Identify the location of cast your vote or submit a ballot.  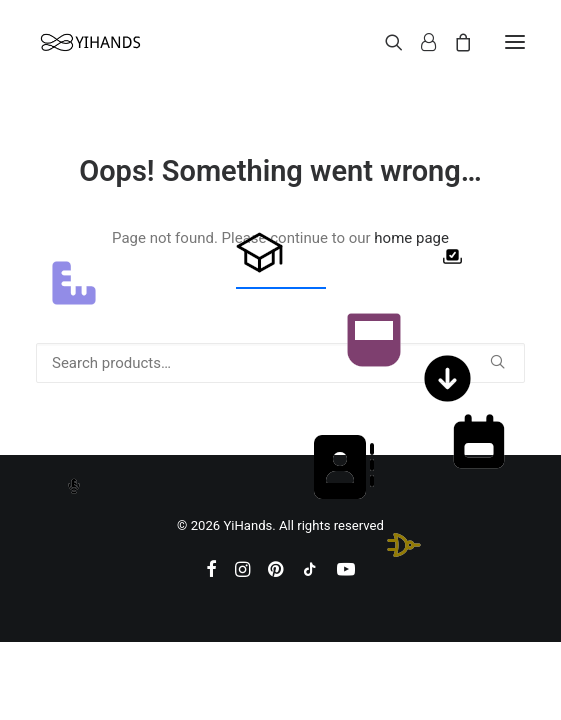
(452, 256).